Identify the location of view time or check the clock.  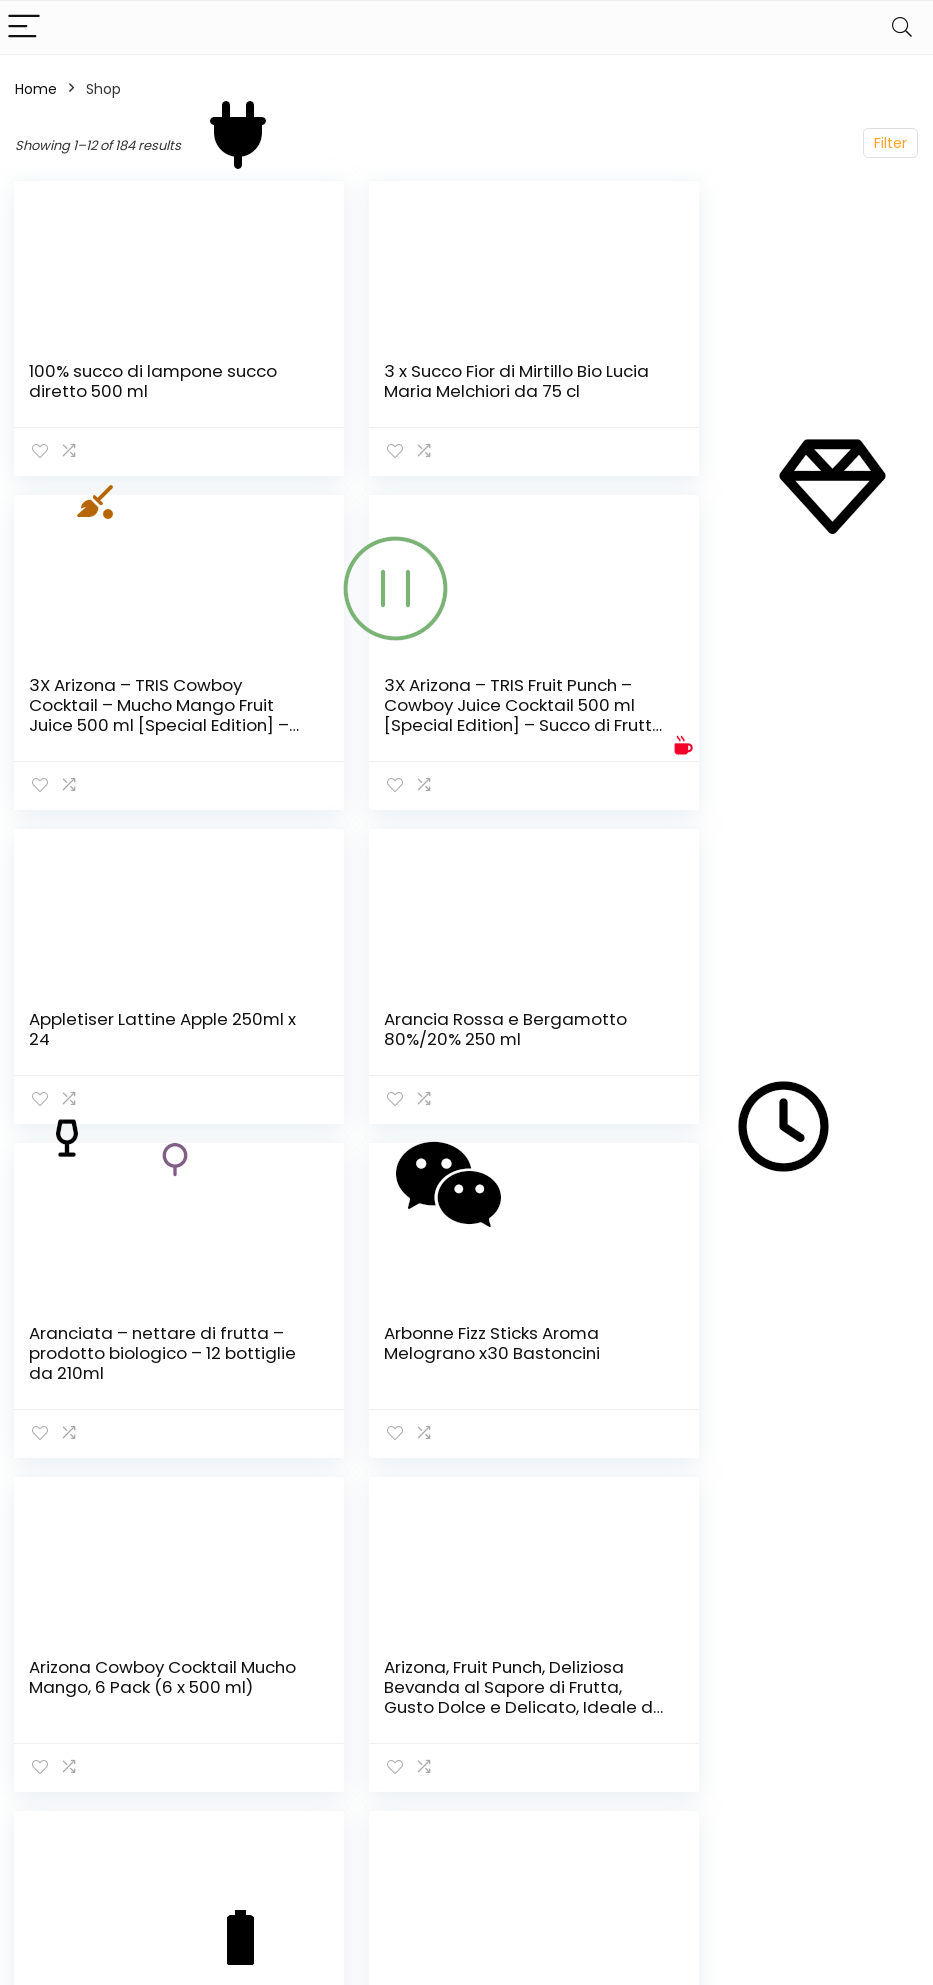
(783, 1126).